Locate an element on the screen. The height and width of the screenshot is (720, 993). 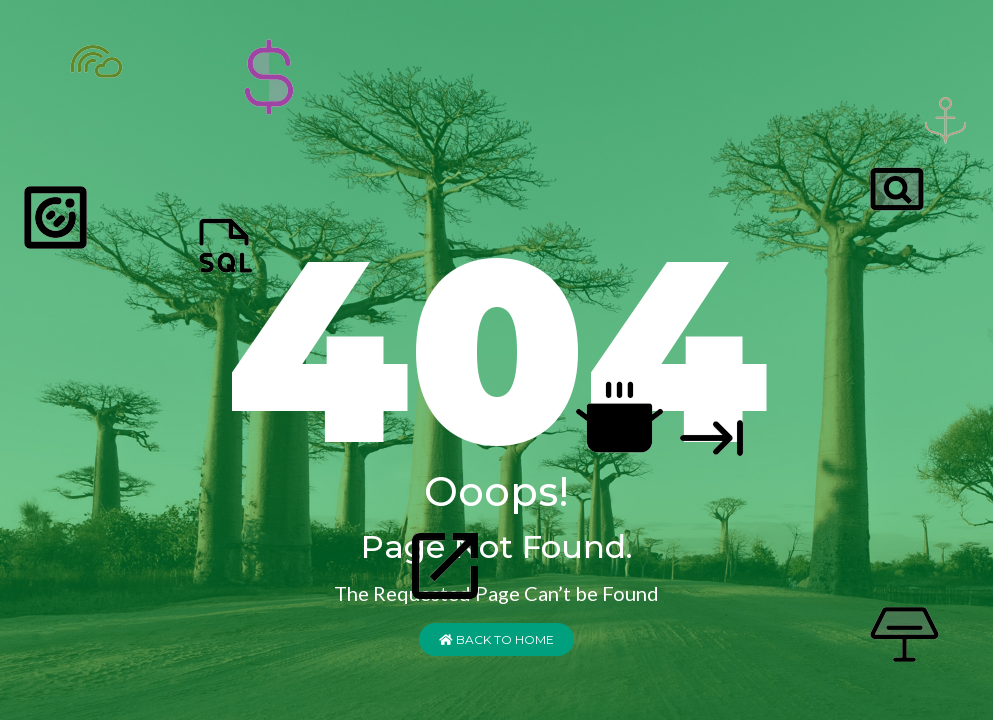
anchor link to a specific section on the page is located at coordinates (945, 119).